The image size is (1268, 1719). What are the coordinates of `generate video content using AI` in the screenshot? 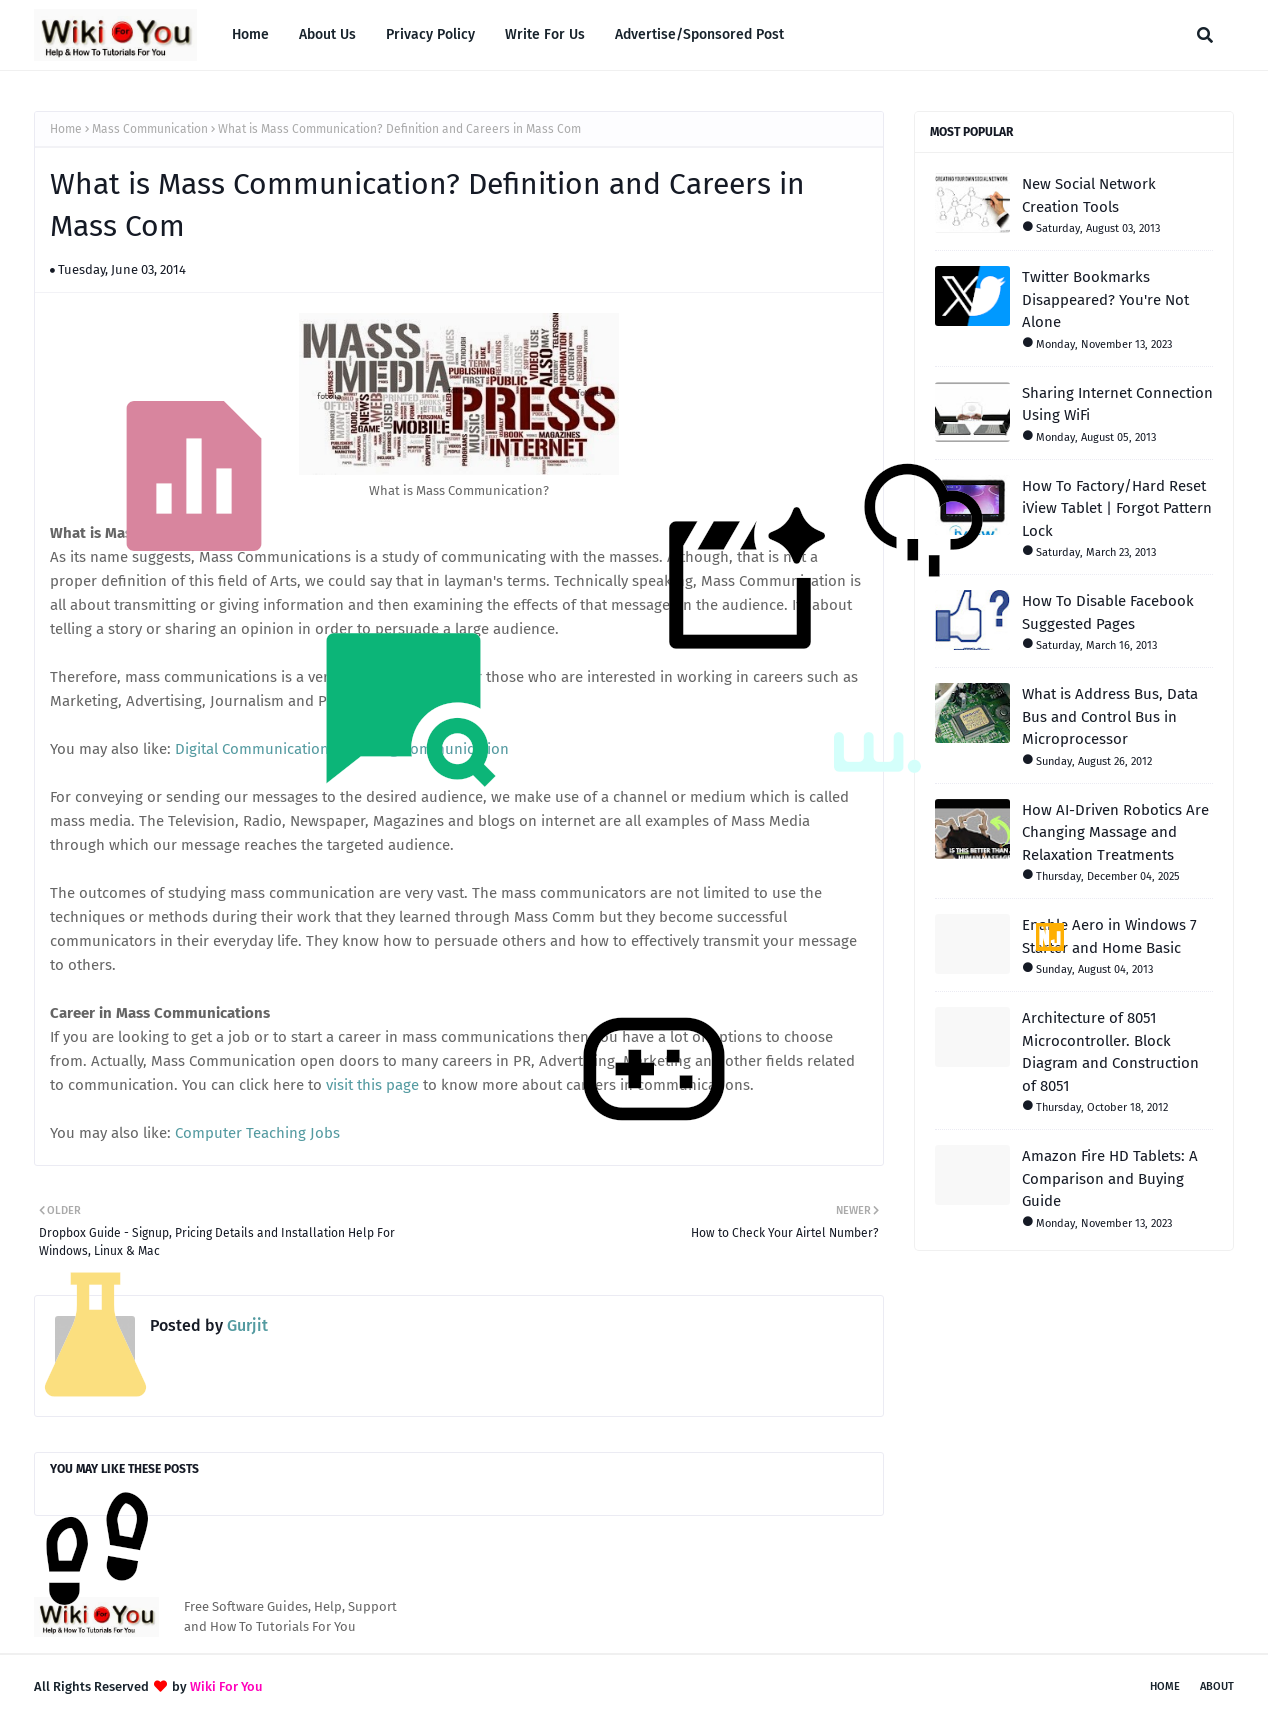 It's located at (740, 585).